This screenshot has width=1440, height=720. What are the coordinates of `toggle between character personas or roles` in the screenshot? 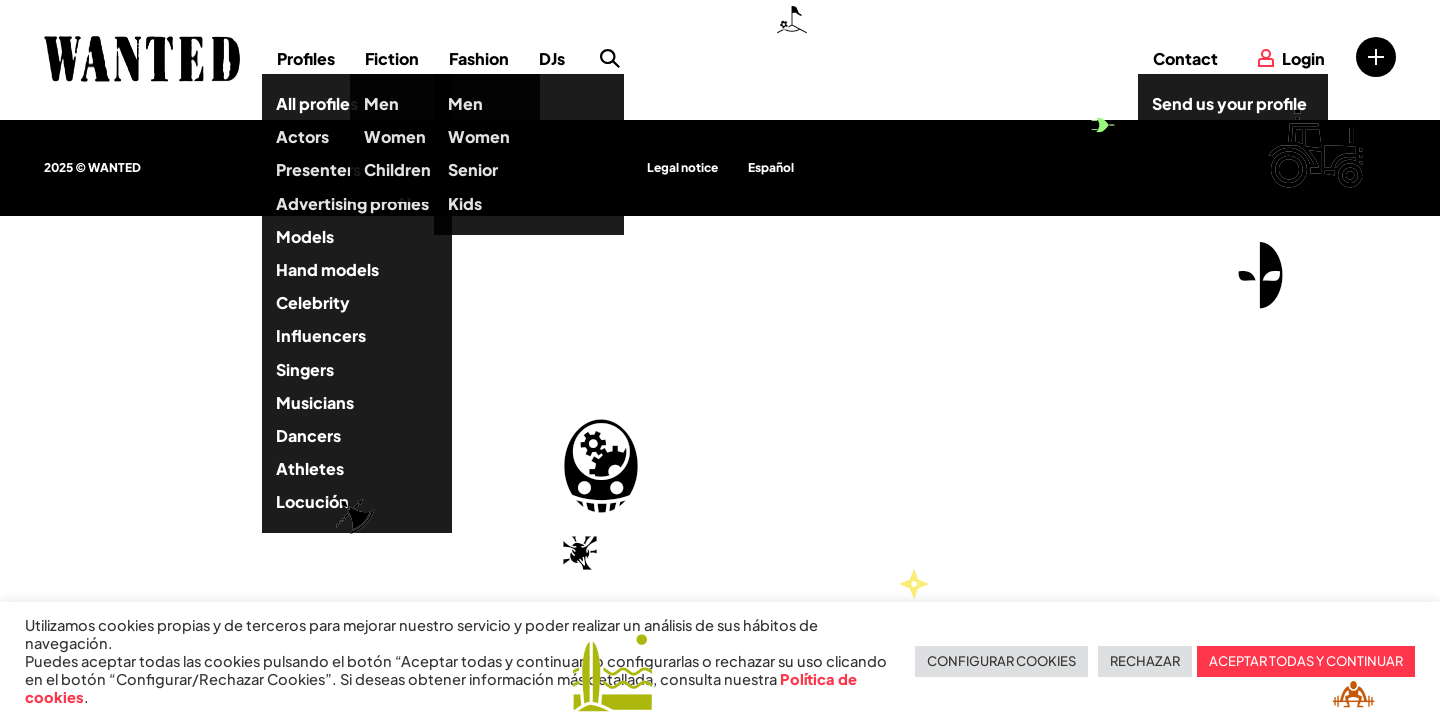 It's located at (1257, 275).